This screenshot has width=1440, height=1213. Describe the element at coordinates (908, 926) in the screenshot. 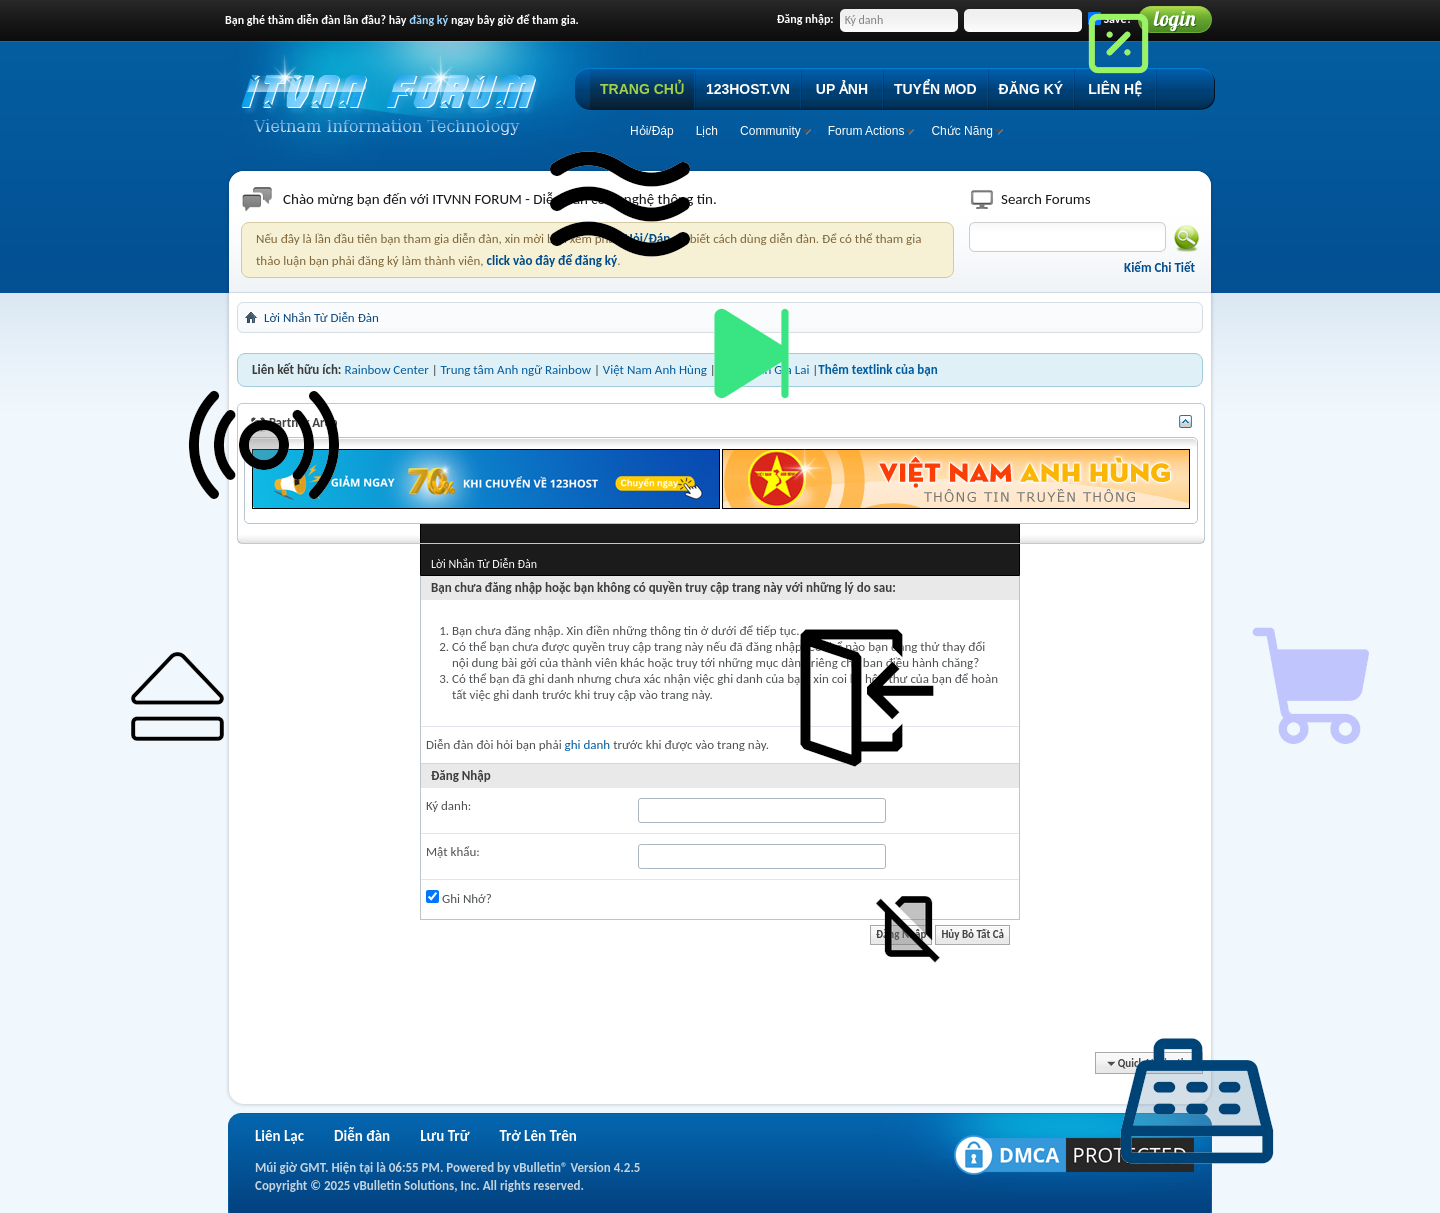

I see `no sim card detected` at that location.